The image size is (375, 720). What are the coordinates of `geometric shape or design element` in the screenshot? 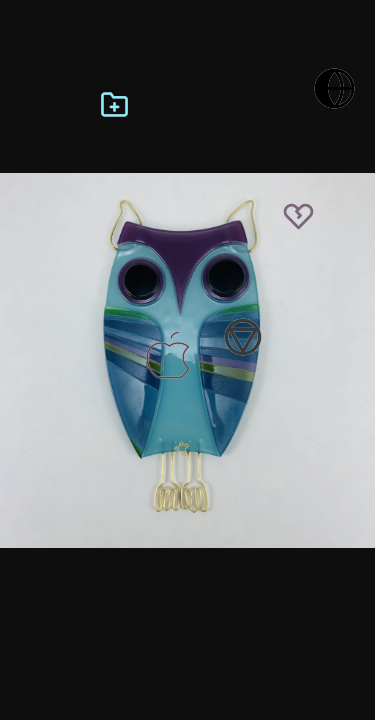 It's located at (243, 337).